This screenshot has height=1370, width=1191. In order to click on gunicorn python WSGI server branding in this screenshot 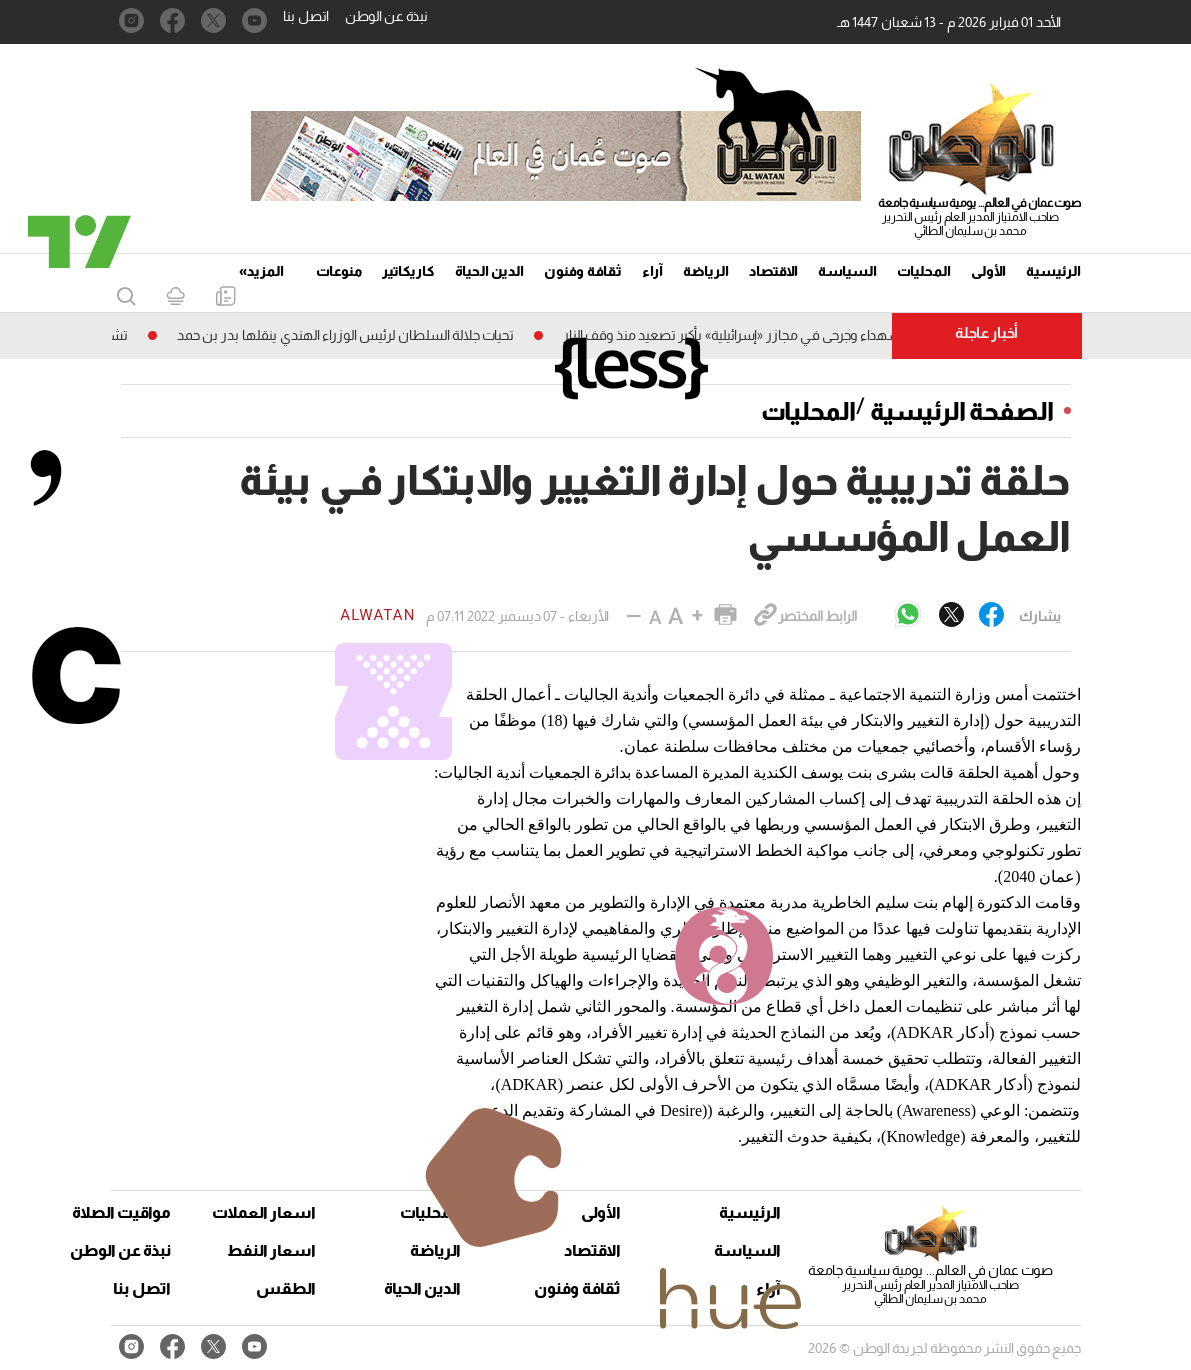, I will do `click(758, 110)`.